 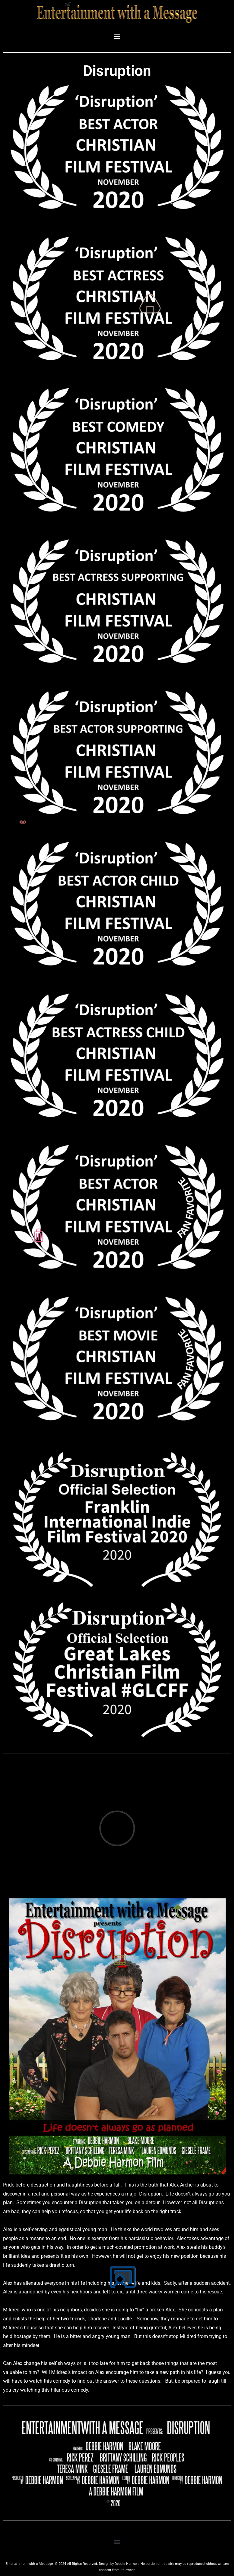 I want to click on go back and up to previous level, so click(x=179, y=1912).